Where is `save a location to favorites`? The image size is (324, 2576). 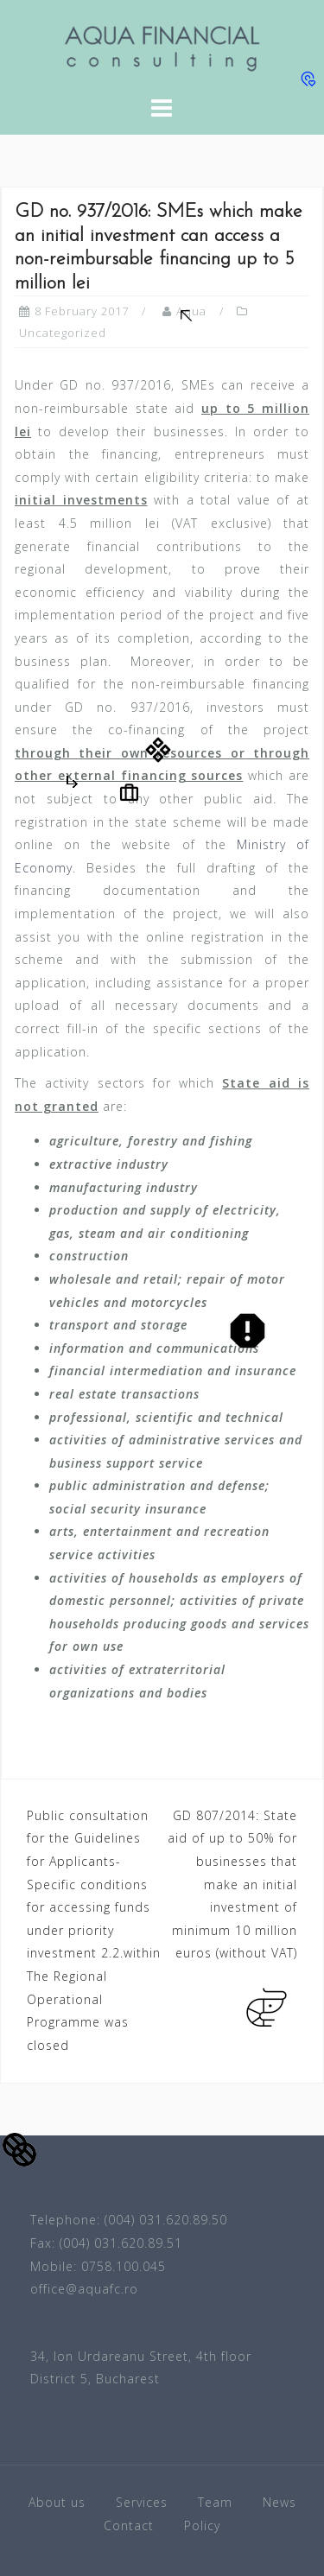
save a location to favorites is located at coordinates (308, 79).